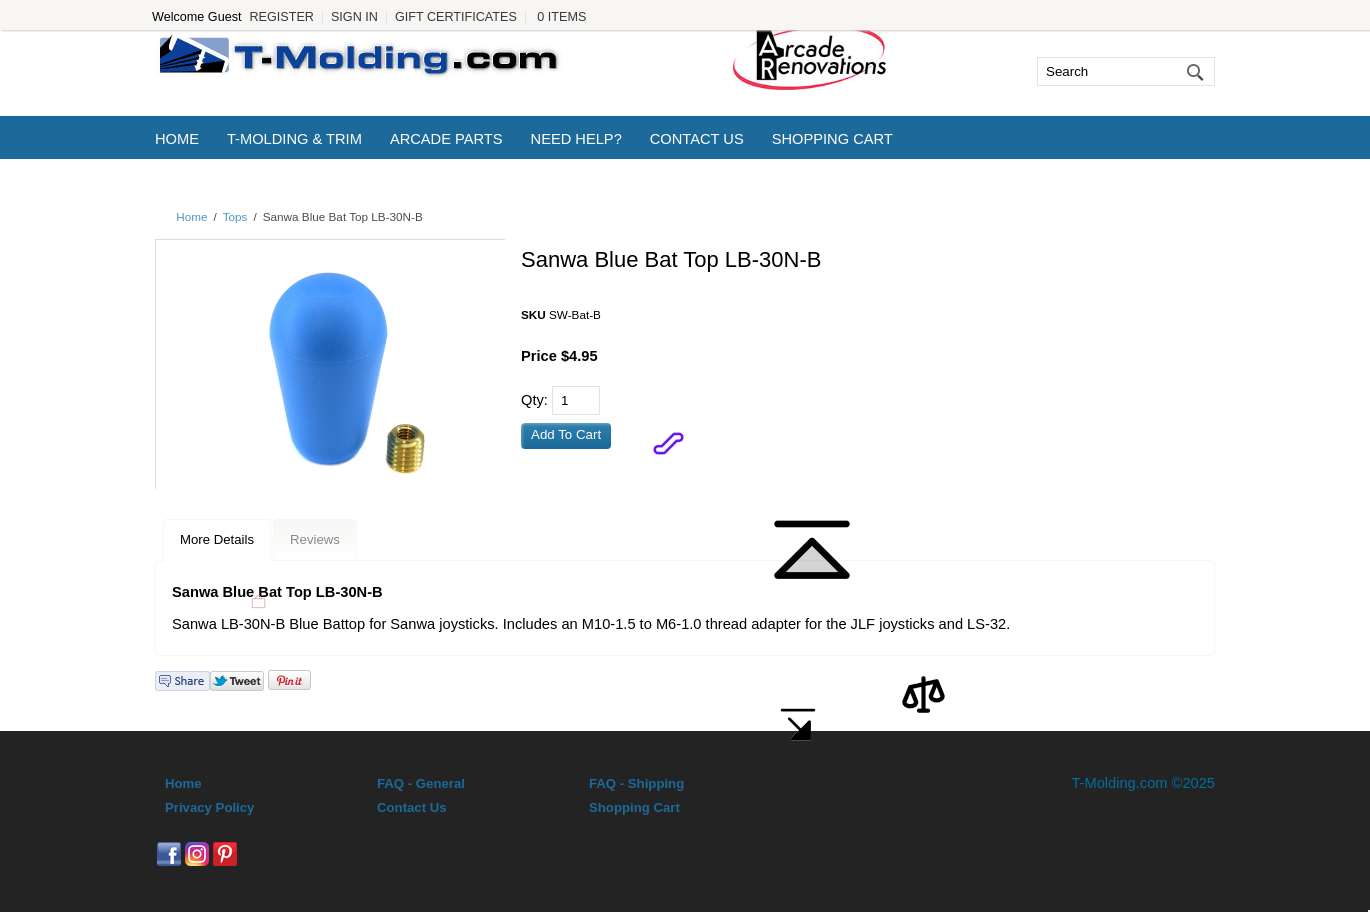  Describe the element at coordinates (258, 602) in the screenshot. I see `view your shopping bag` at that location.